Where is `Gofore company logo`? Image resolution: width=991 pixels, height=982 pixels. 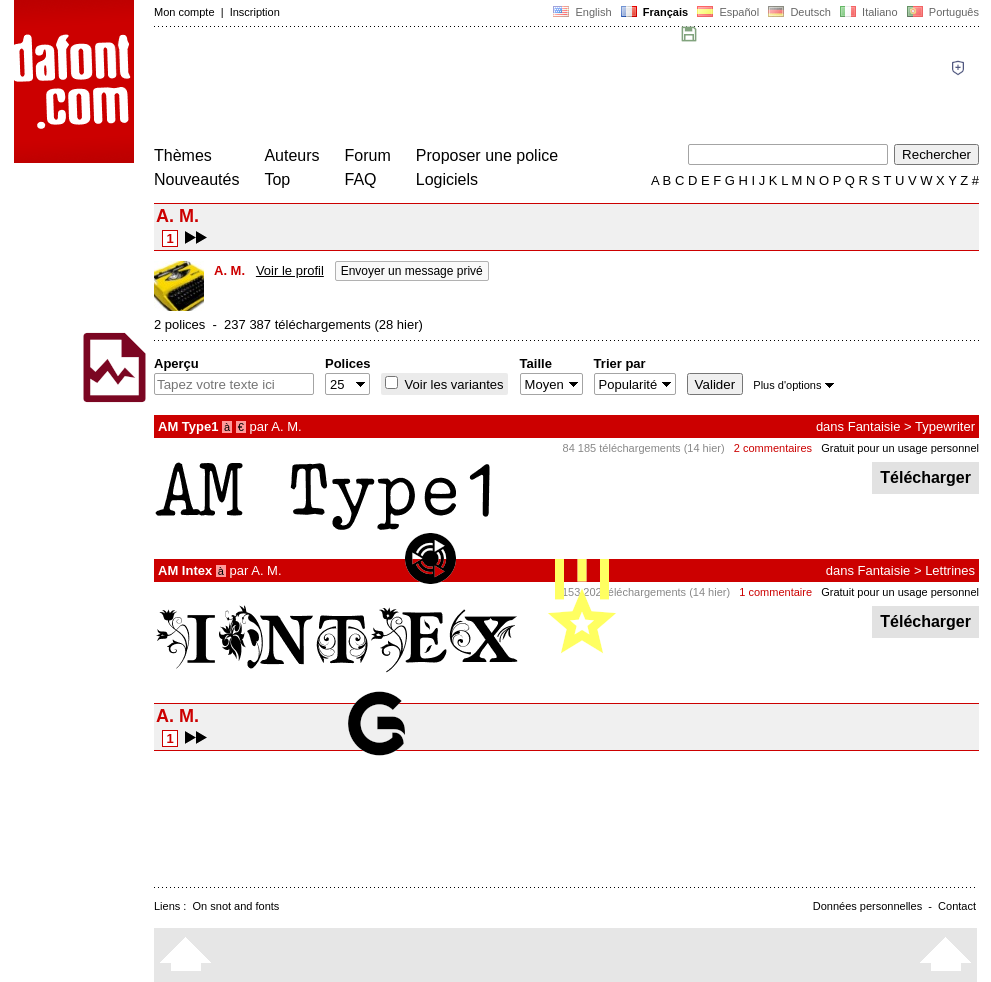 Gofore company logo is located at coordinates (376, 723).